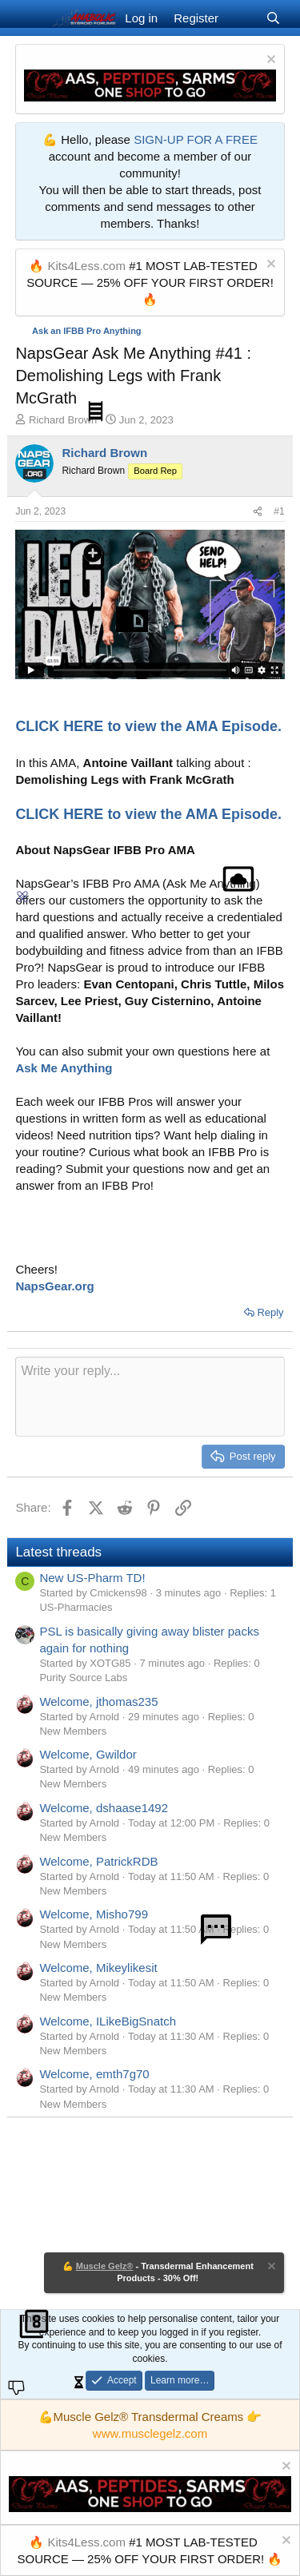  What do you see at coordinates (95, 411) in the screenshot?
I see `access step-by-step instructions or tutorials` at bounding box center [95, 411].